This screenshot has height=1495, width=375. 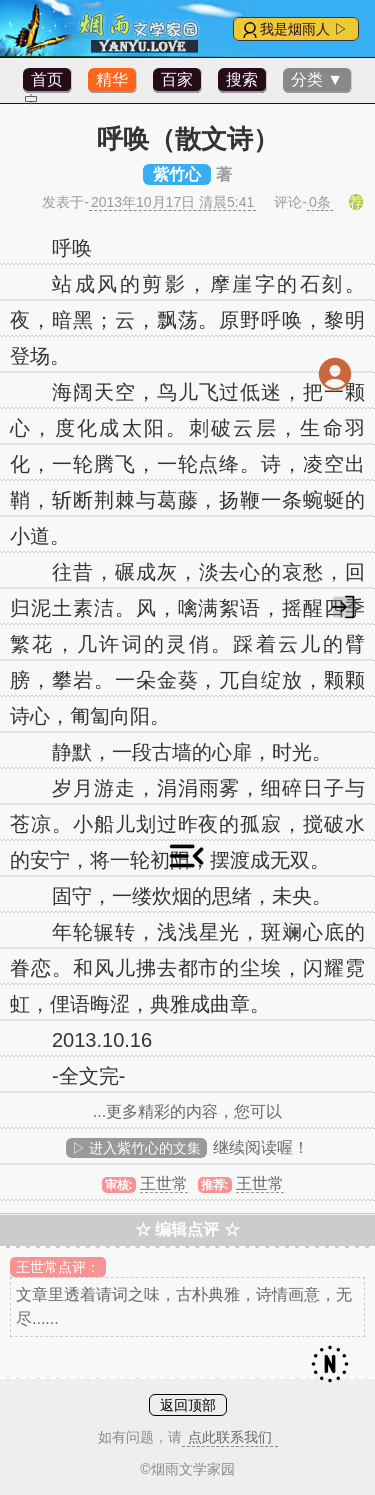 I want to click on align object to horizontal center, so click(x=31, y=99).